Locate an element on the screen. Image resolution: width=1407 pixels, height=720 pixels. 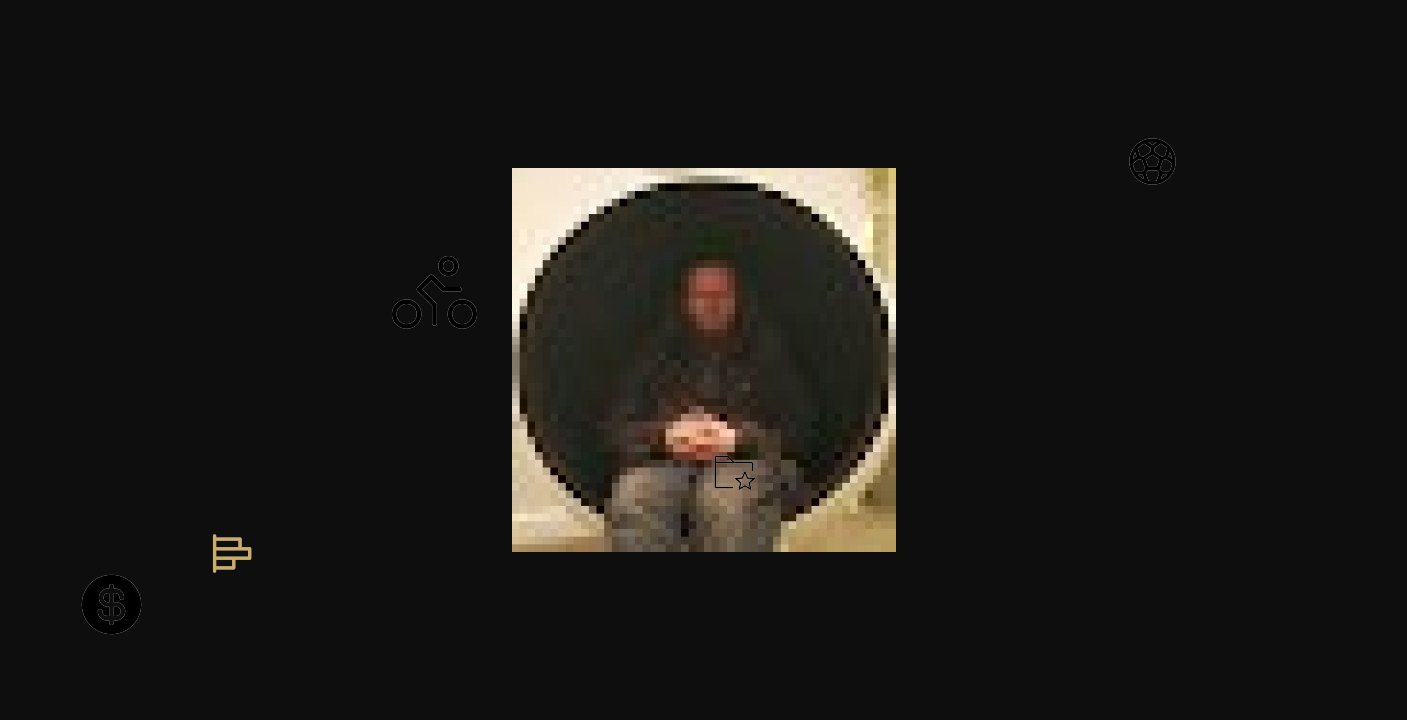
access your starred or favorite folders is located at coordinates (734, 472).